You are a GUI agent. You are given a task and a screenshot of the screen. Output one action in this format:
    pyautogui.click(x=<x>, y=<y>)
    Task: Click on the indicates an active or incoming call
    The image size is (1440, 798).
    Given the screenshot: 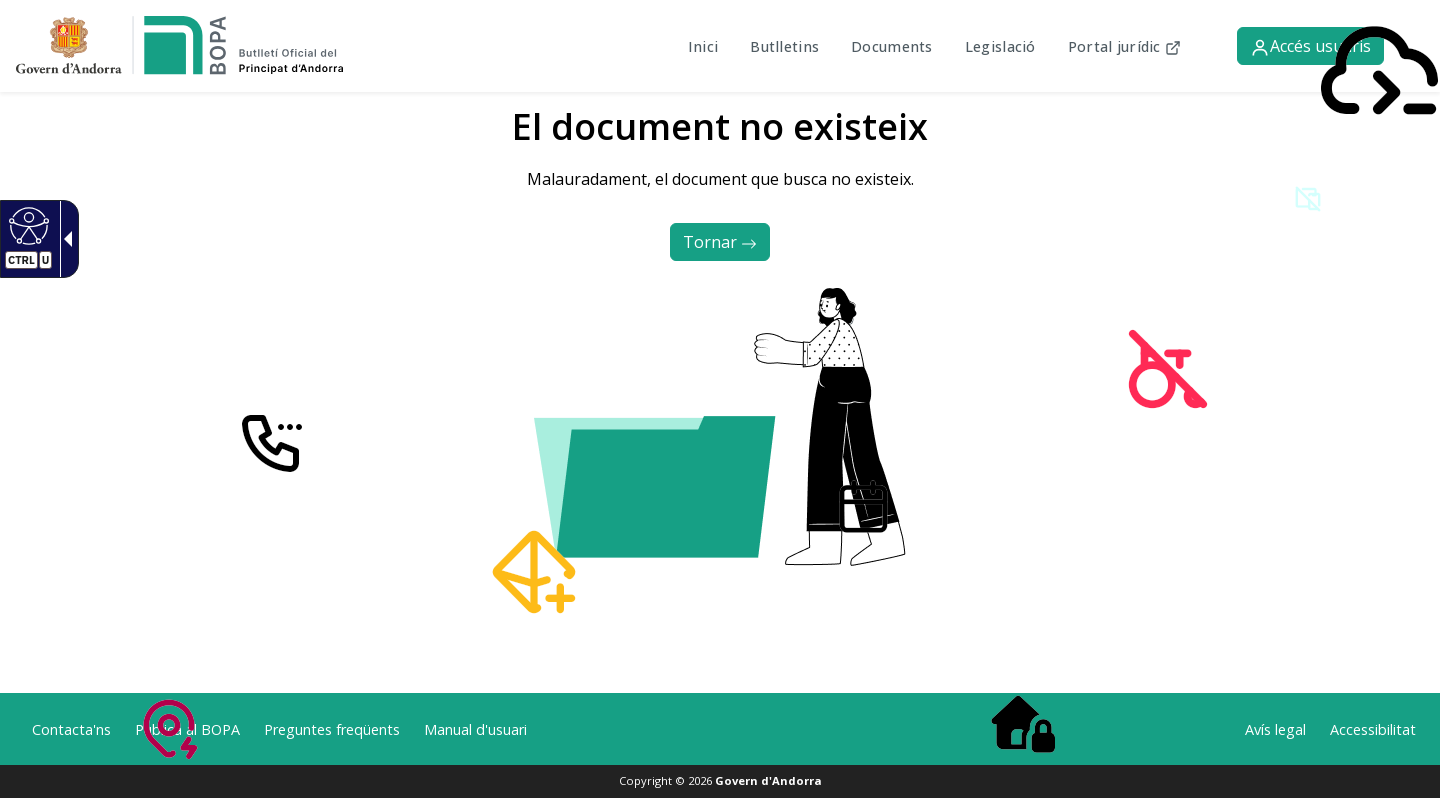 What is the action you would take?
    pyautogui.click(x=272, y=442)
    